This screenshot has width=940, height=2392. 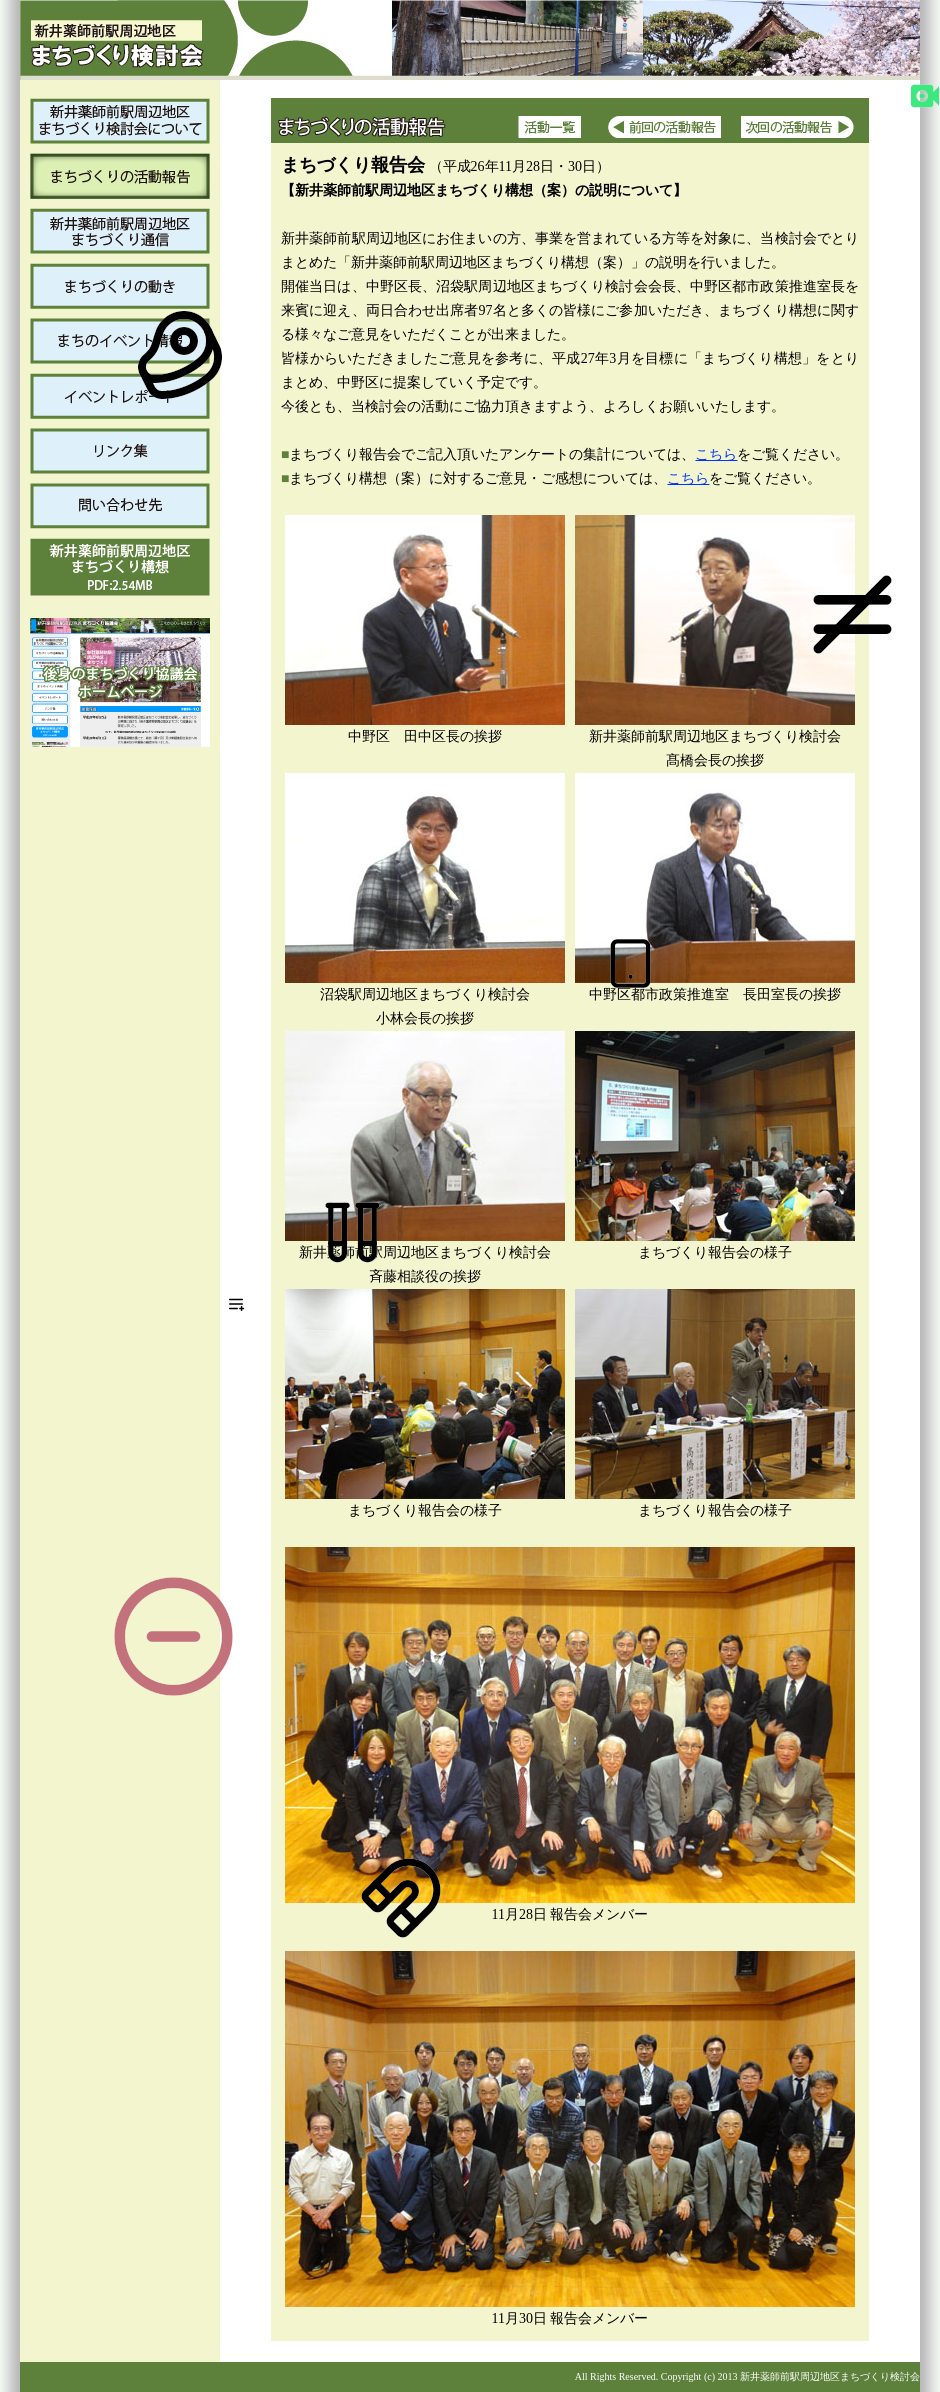 What do you see at coordinates (925, 96) in the screenshot?
I see `start recording a video` at bounding box center [925, 96].